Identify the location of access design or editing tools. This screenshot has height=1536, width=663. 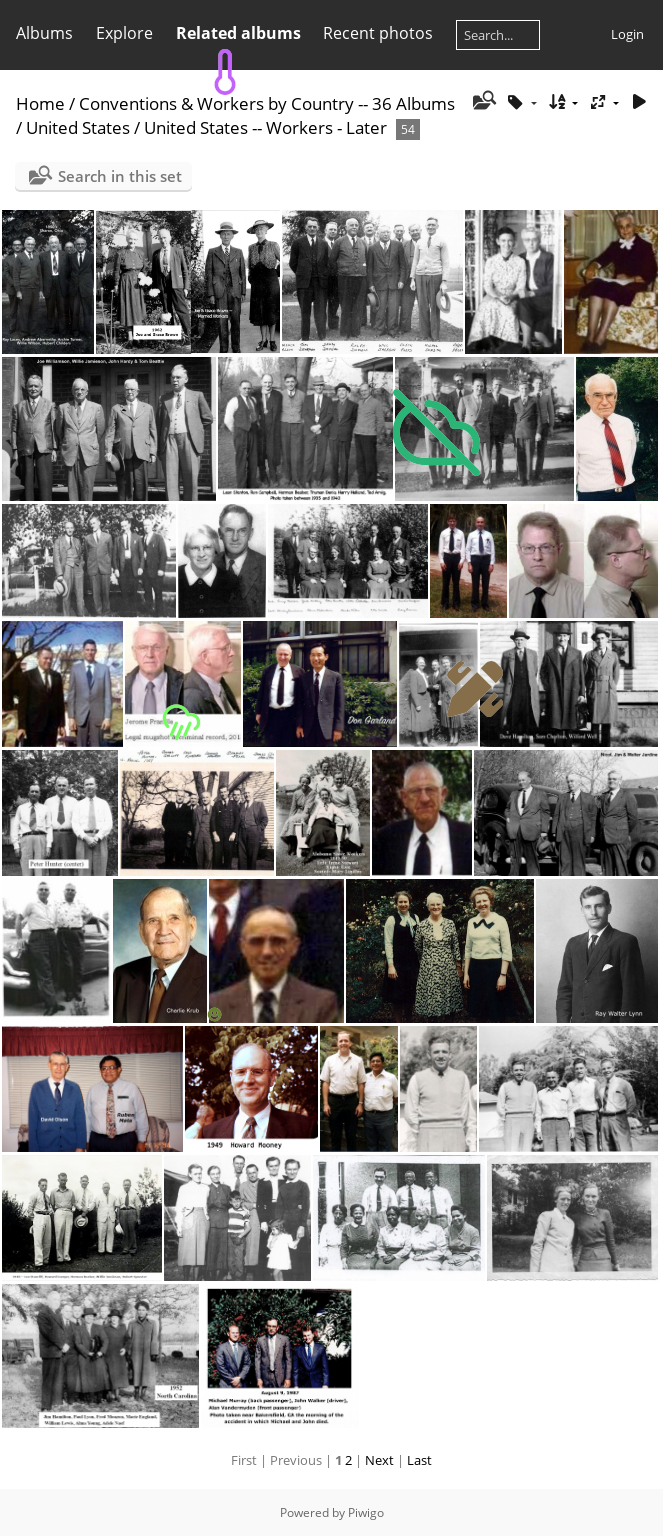
(475, 689).